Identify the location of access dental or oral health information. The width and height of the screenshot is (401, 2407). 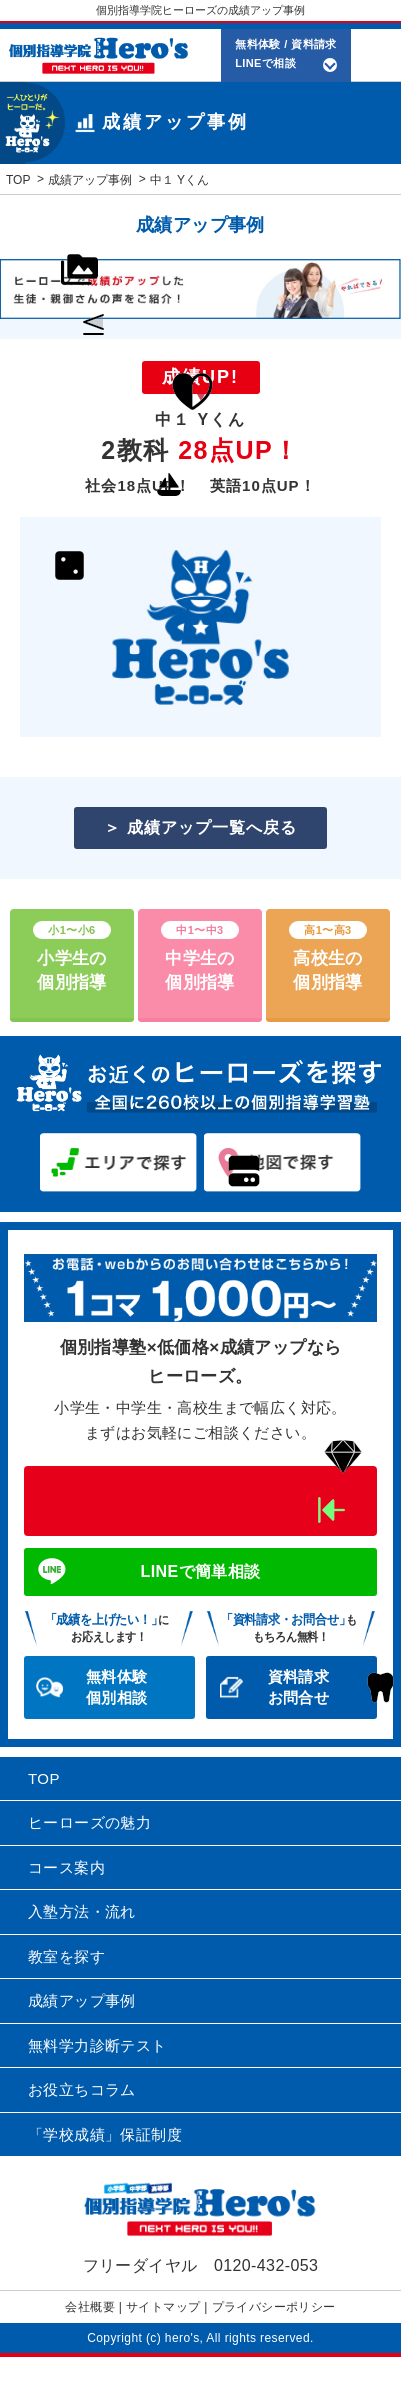
(380, 1687).